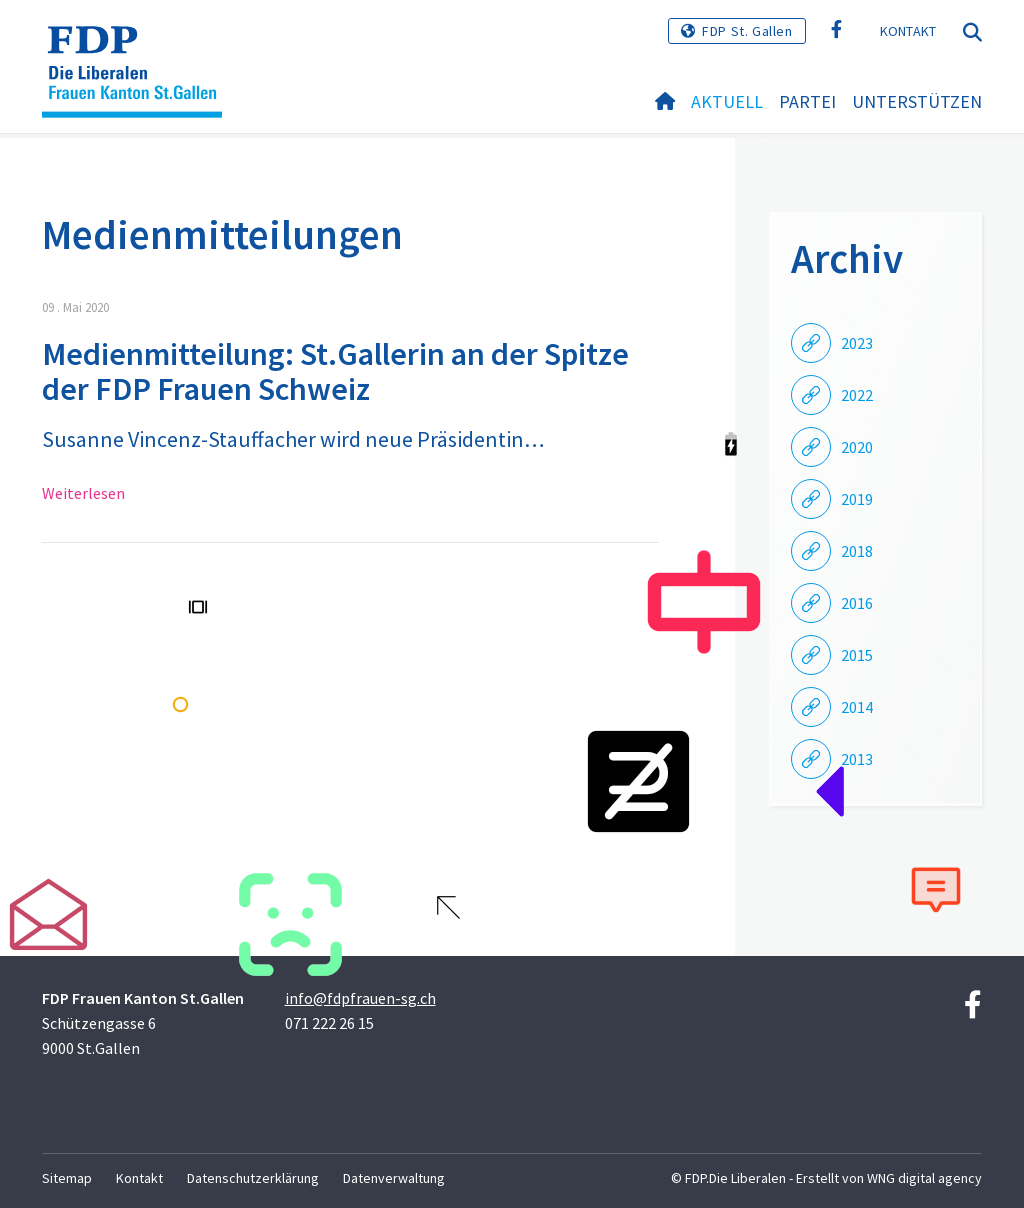  Describe the element at coordinates (48, 917) in the screenshot. I see `view an opened or read email` at that location.